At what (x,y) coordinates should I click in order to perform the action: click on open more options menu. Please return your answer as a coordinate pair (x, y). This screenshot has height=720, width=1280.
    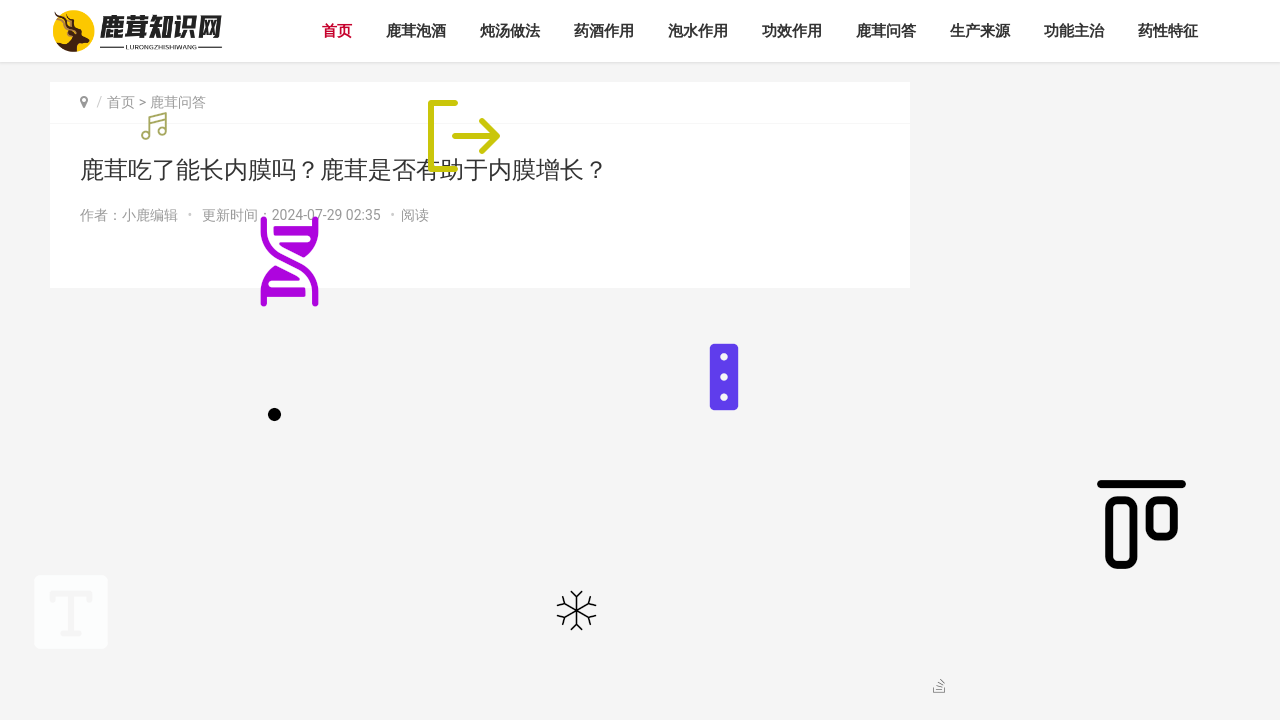
    Looking at the image, I should click on (724, 377).